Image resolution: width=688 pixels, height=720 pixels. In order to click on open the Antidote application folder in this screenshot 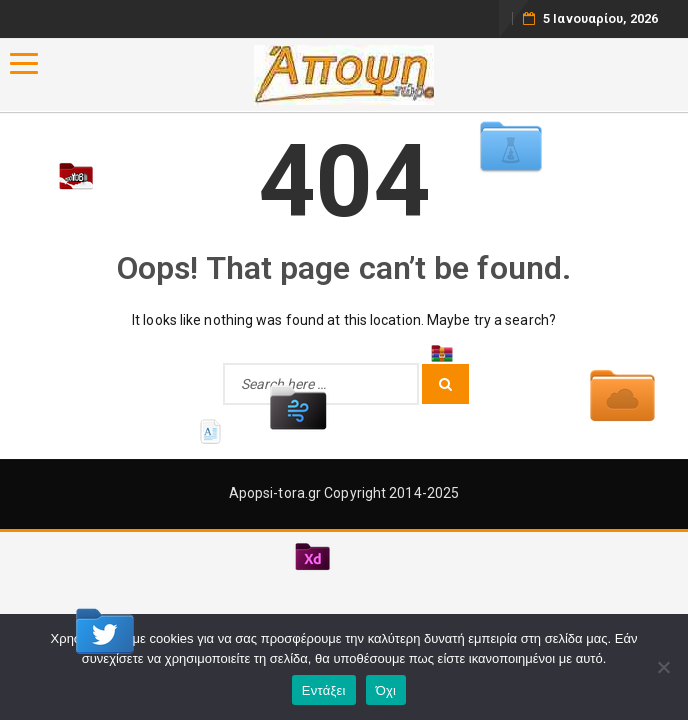, I will do `click(511, 146)`.